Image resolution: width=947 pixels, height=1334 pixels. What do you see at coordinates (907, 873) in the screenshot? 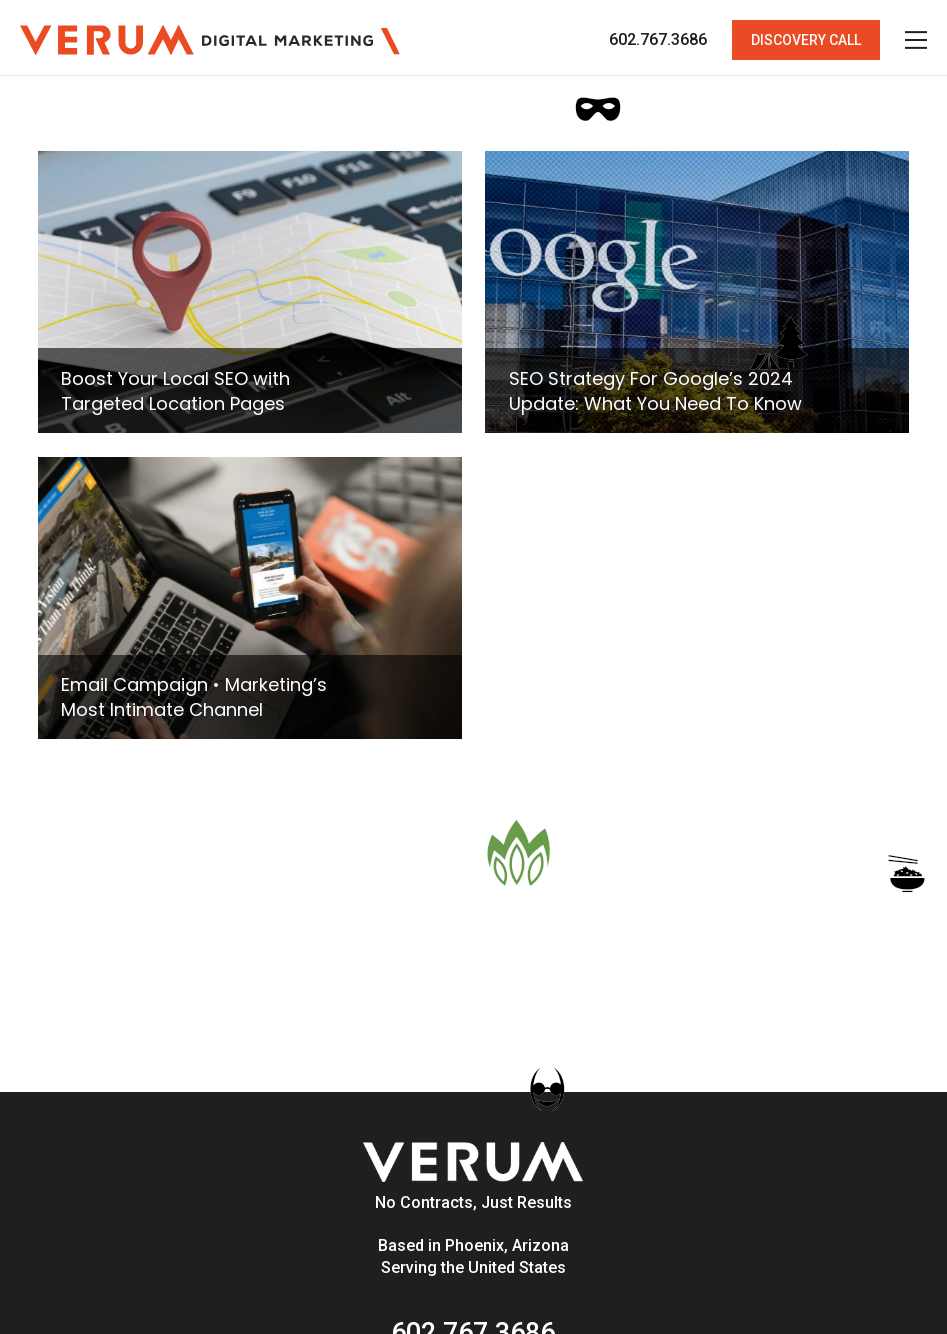
I see `browse asian cuisine or rice dishes` at bounding box center [907, 873].